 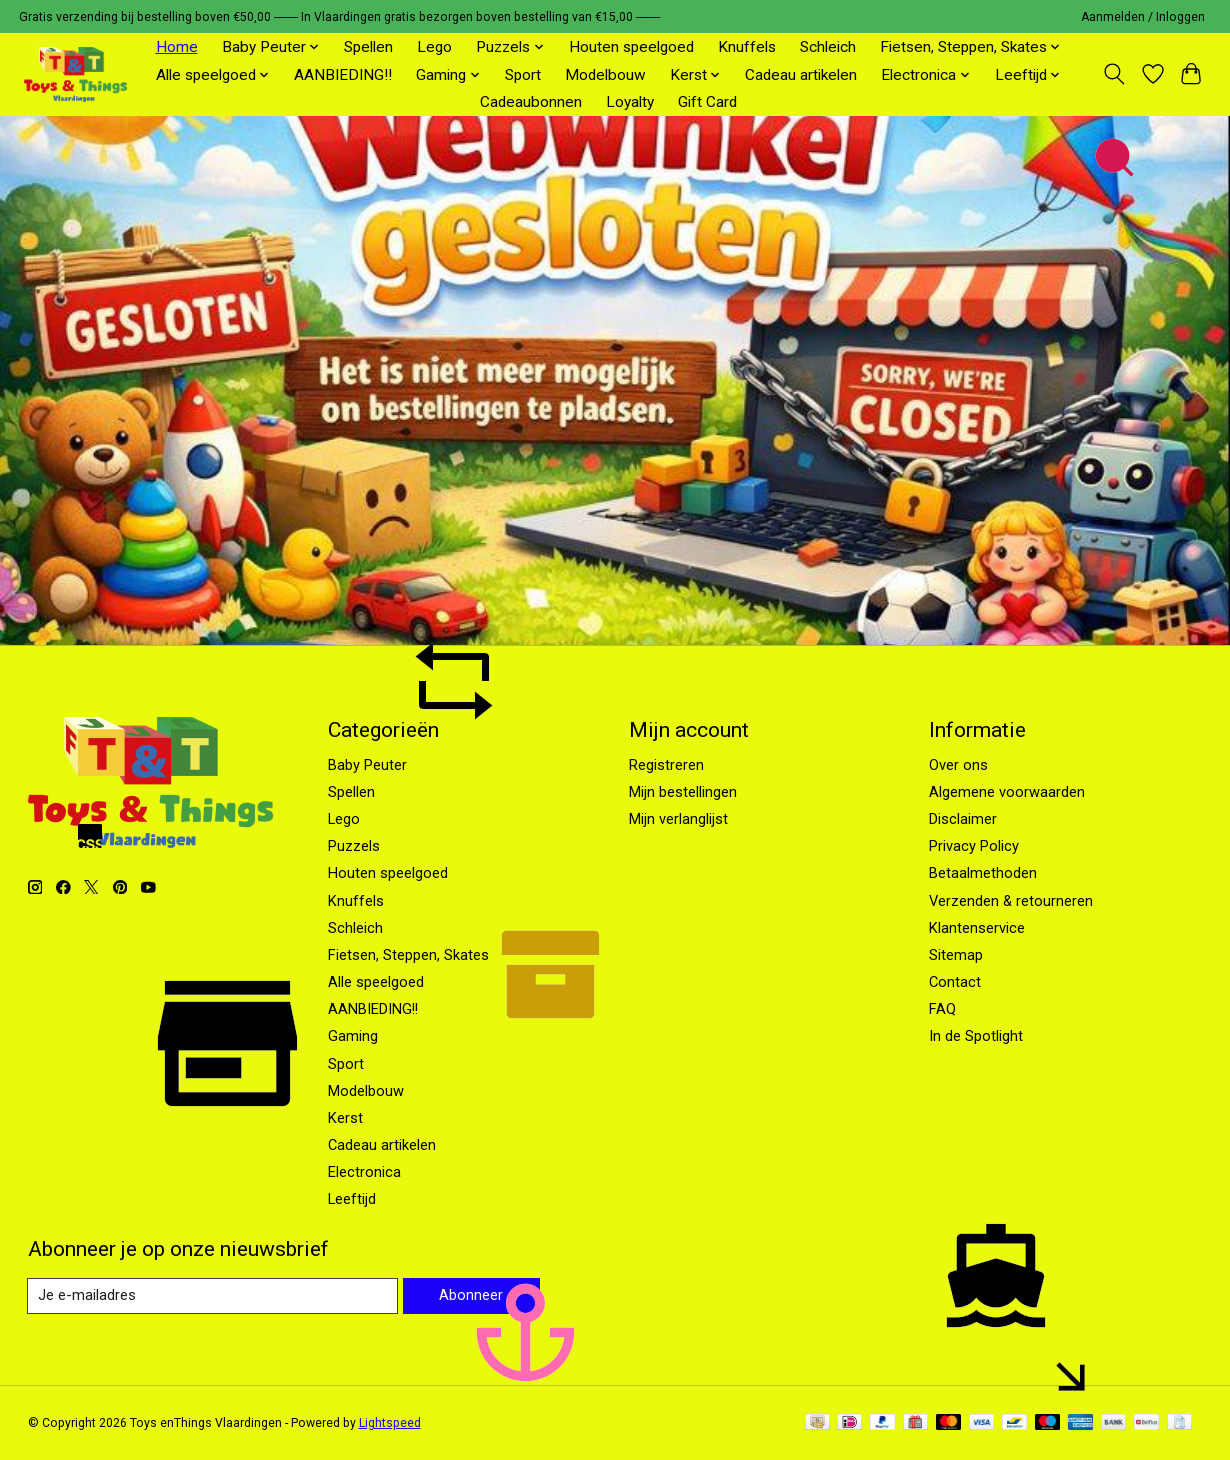 I want to click on search for content or items, so click(x=1114, y=157).